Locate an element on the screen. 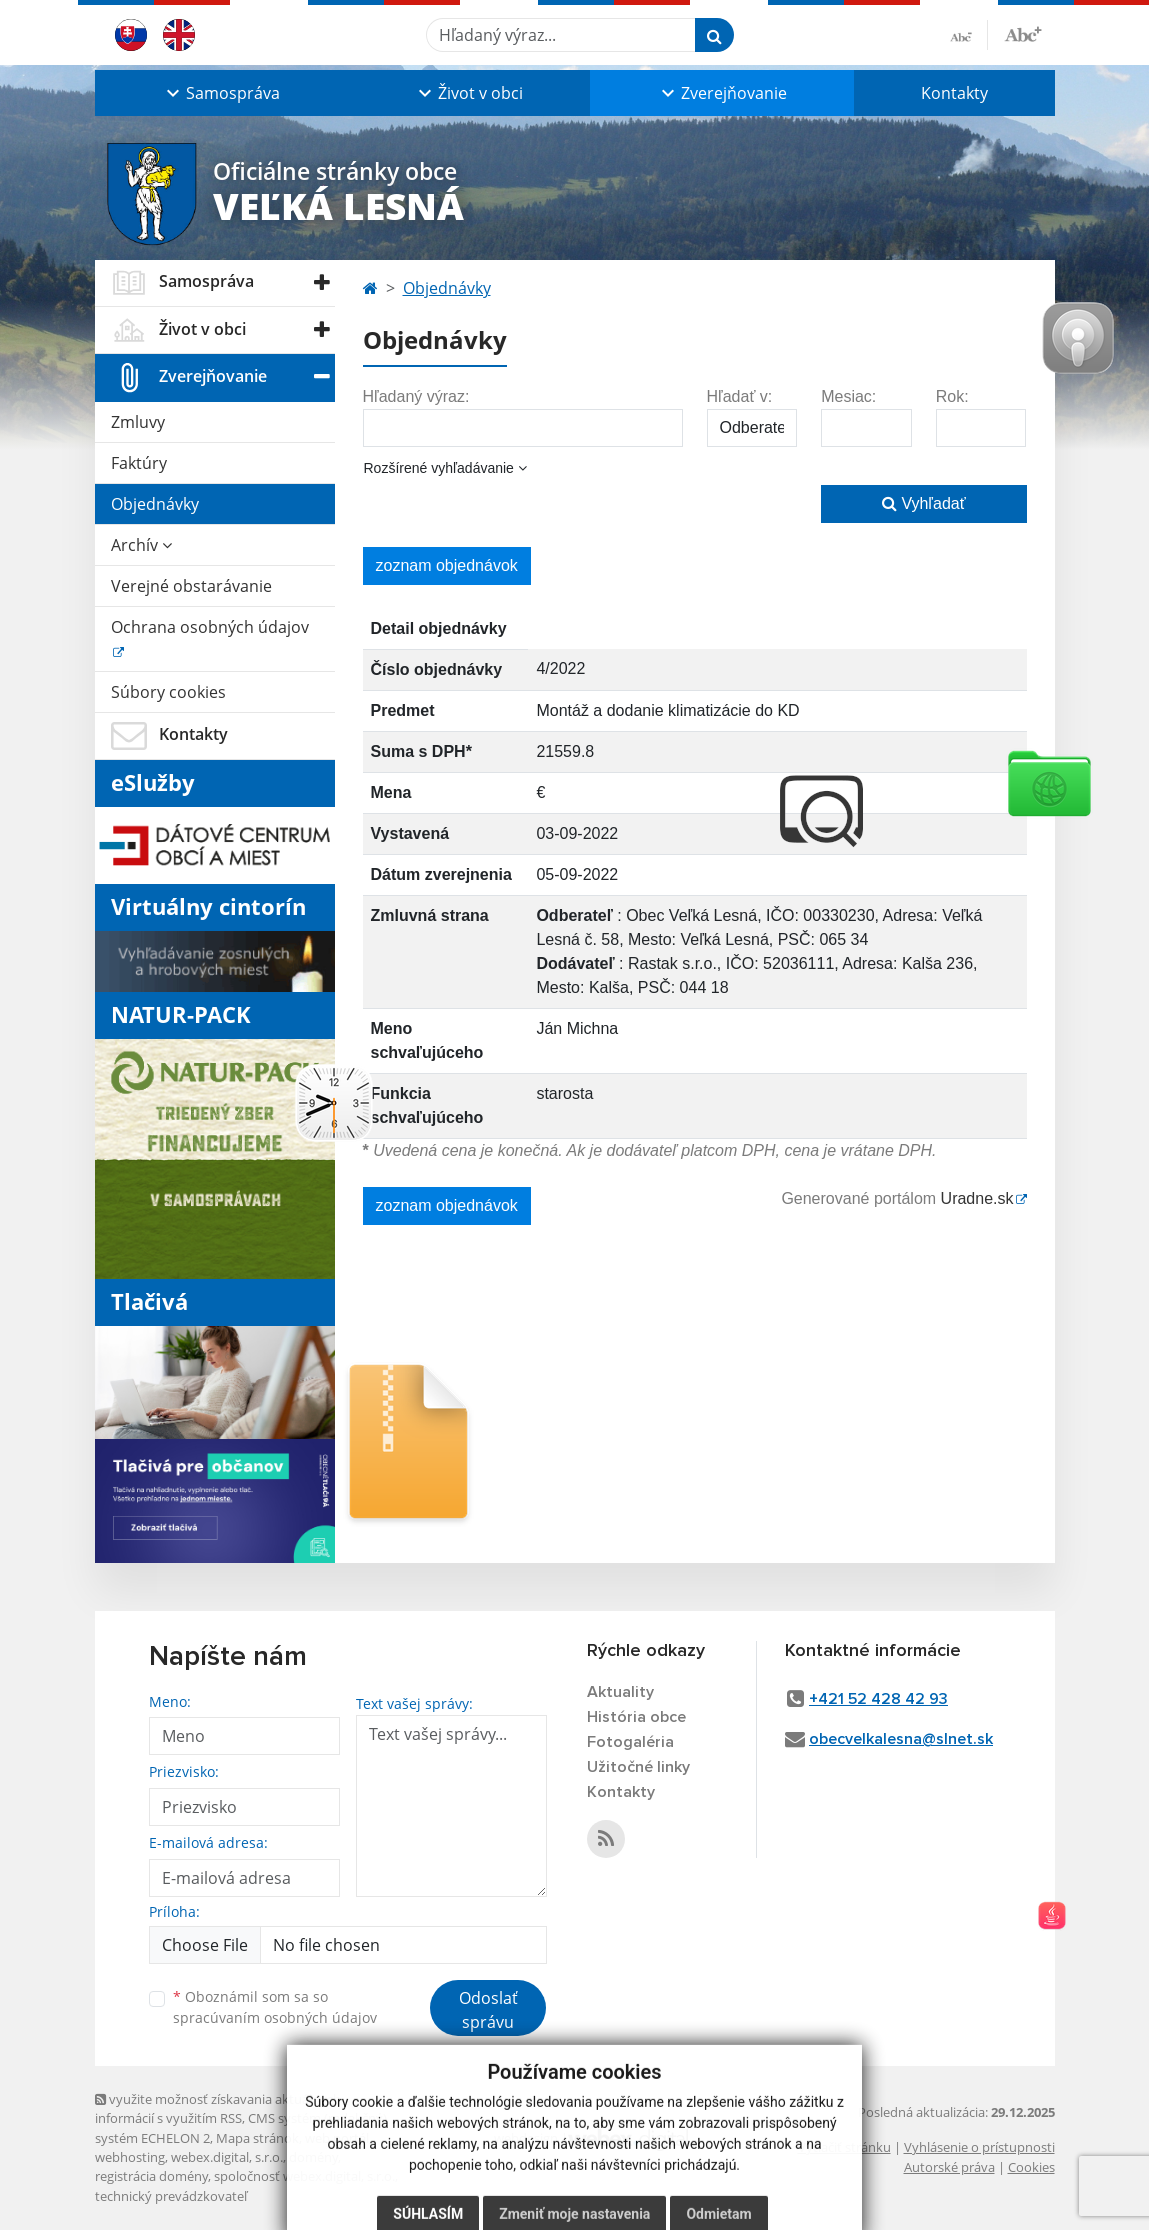  folder containing html web files is located at coordinates (1049, 783).